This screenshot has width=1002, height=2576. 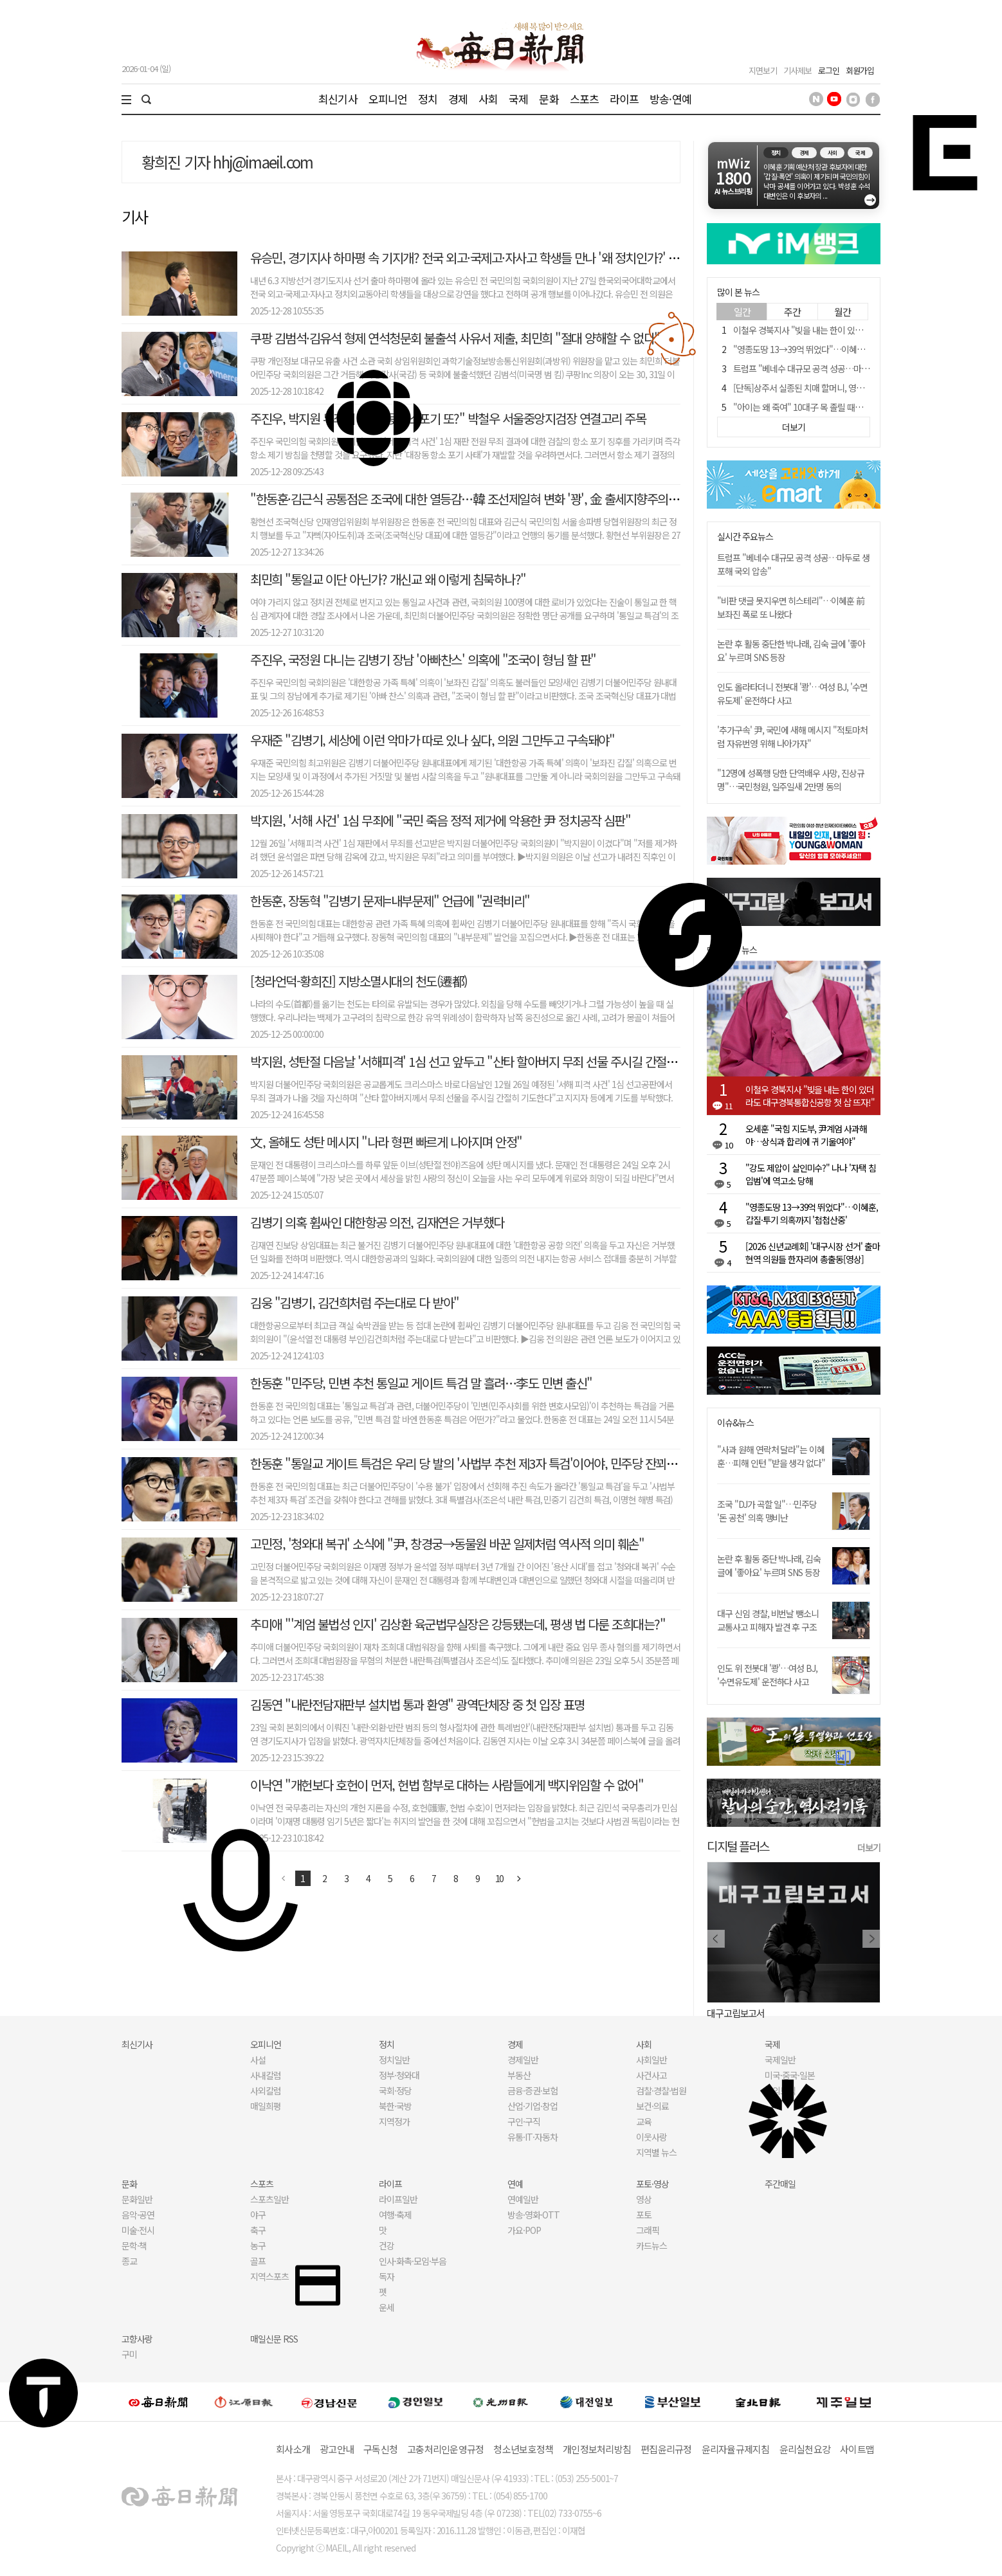 What do you see at coordinates (241, 1893) in the screenshot?
I see `tap to start voice recording` at bounding box center [241, 1893].